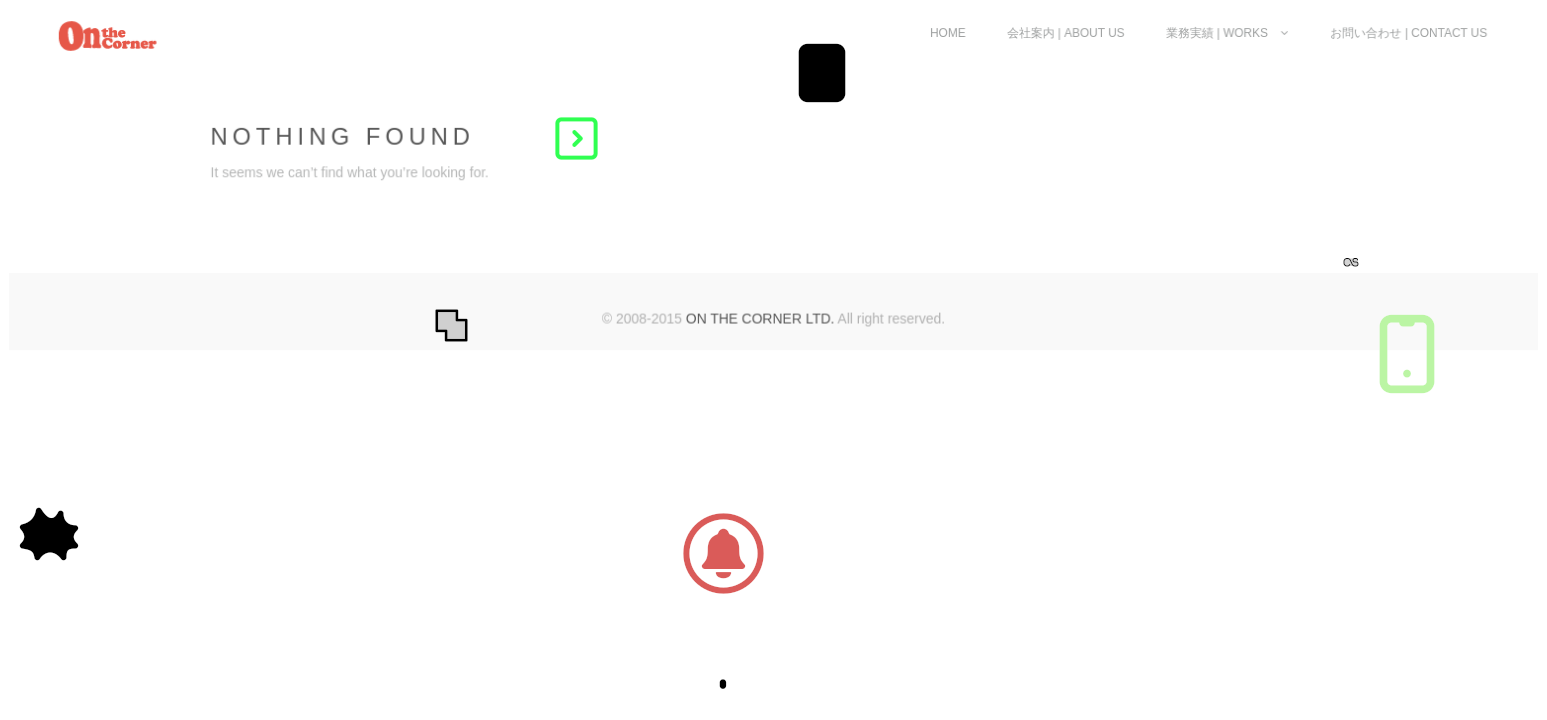 The image size is (1547, 720). What do you see at coordinates (1351, 262) in the screenshot?
I see `connect to Last.fm account` at bounding box center [1351, 262].